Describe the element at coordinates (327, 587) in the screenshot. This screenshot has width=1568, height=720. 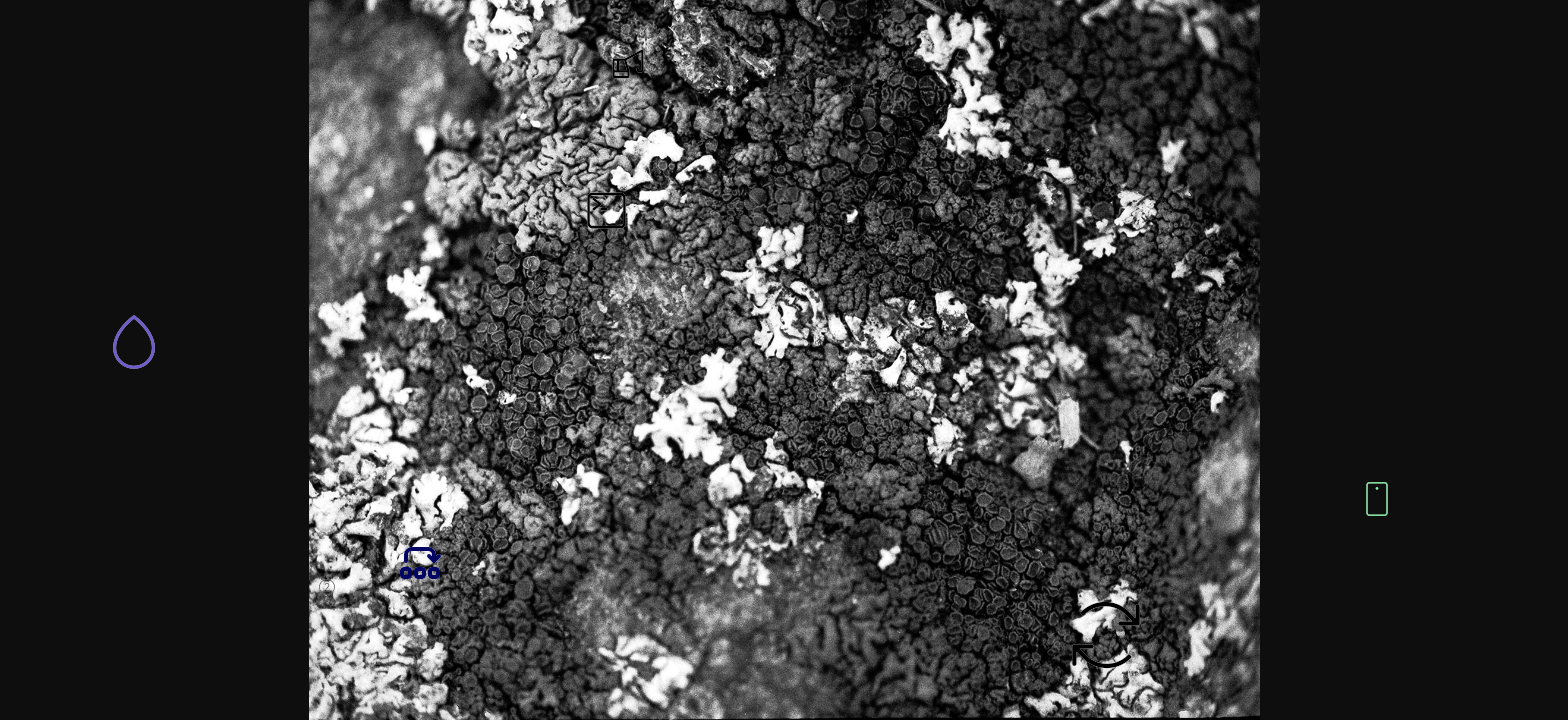
I see `indicates step two in a multi-step process` at that location.